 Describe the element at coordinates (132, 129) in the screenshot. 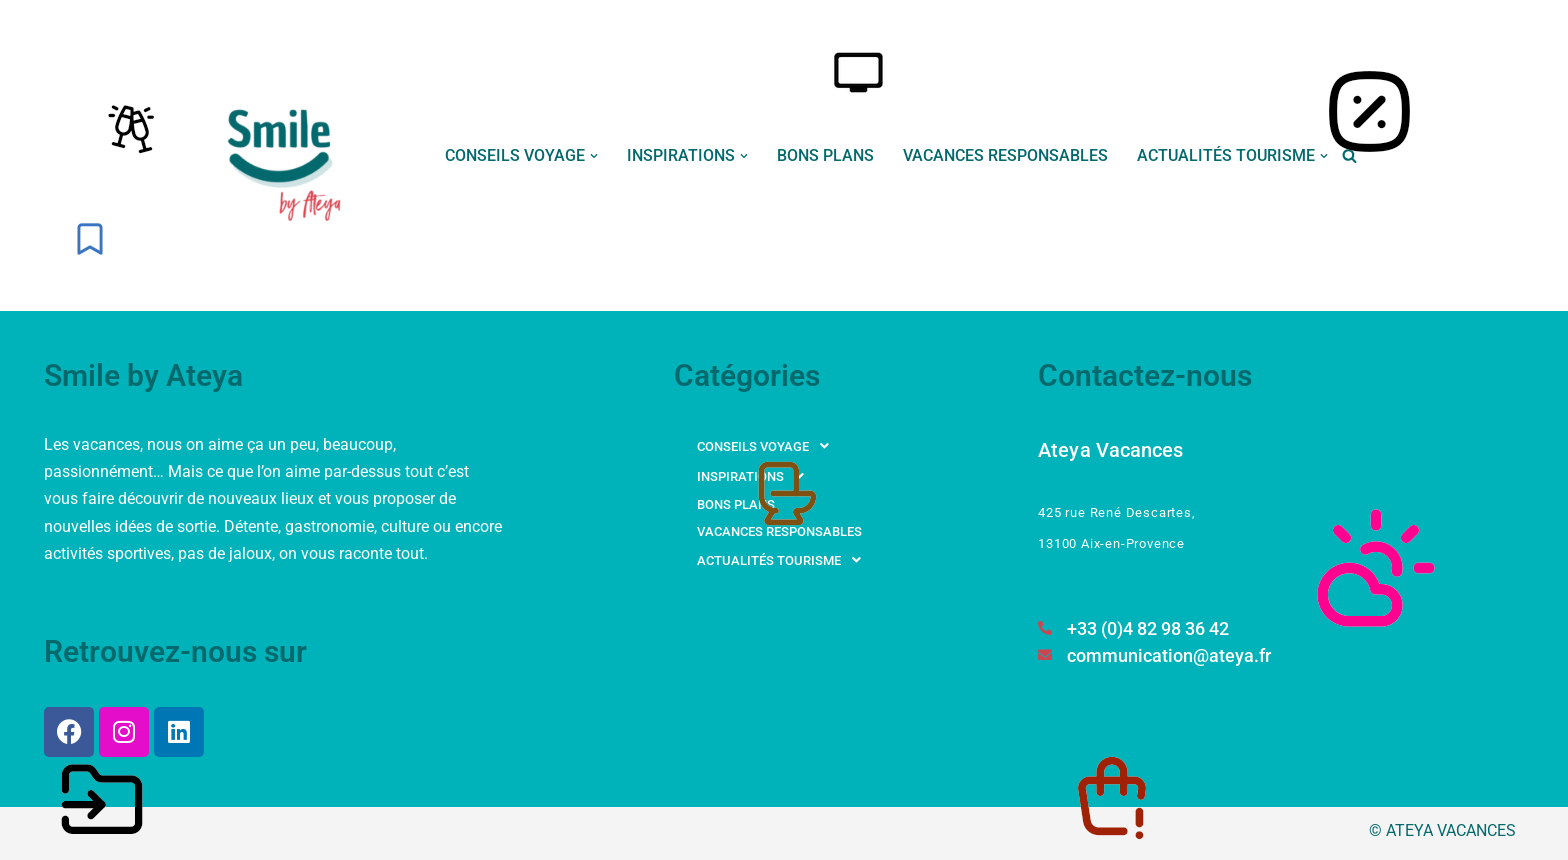

I see `celebrate an achievement or milestone` at that location.